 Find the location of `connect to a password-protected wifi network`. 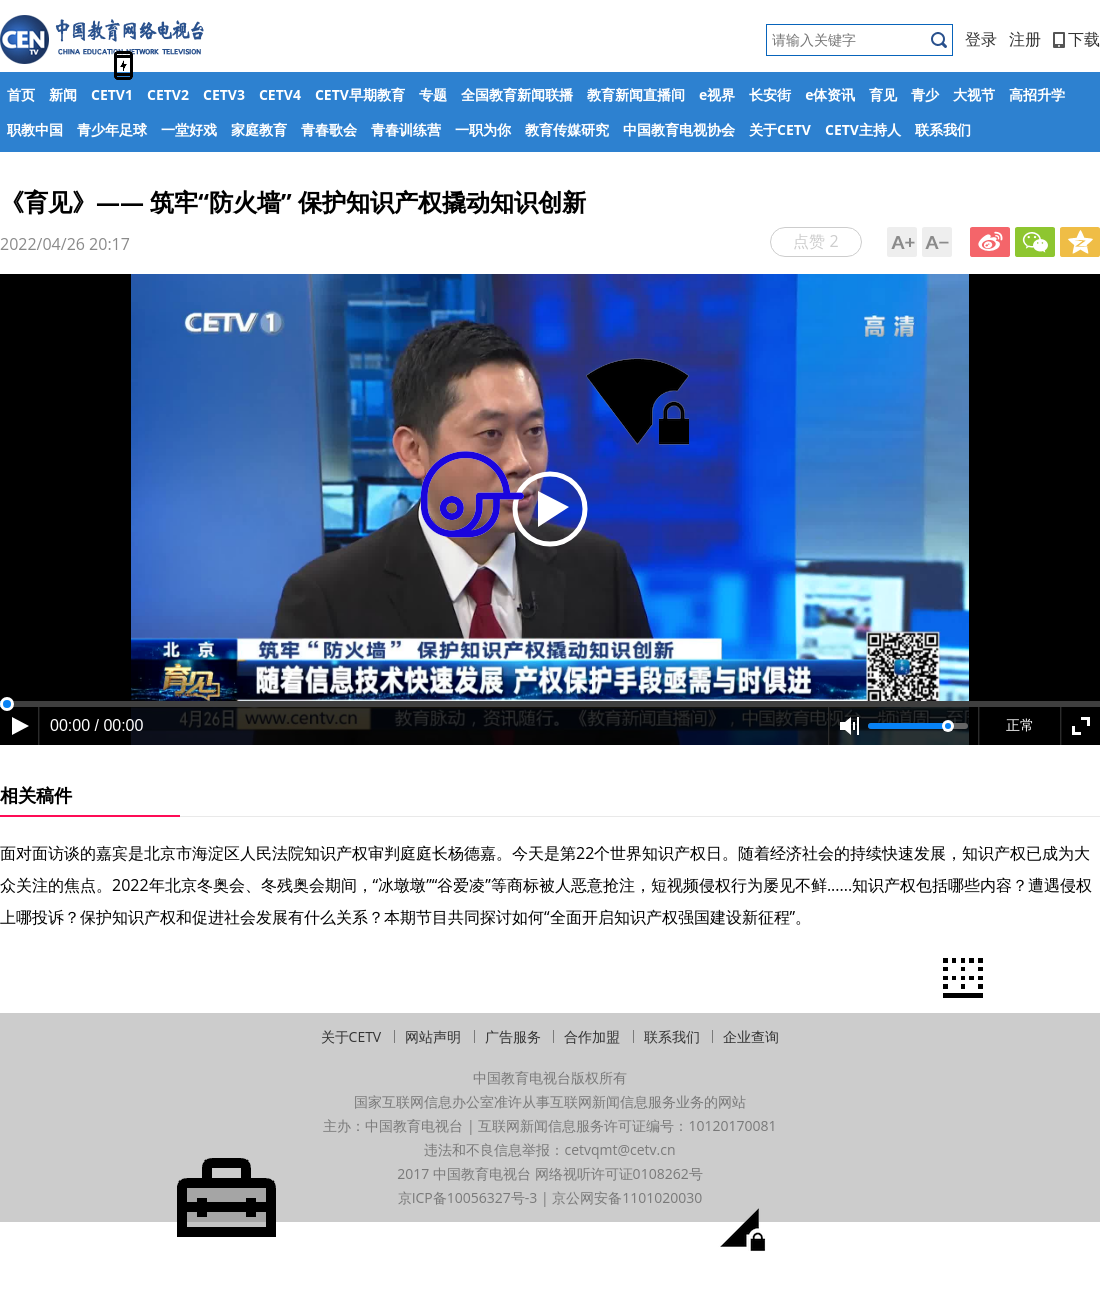

connect to a password-protected wifi network is located at coordinates (637, 401).